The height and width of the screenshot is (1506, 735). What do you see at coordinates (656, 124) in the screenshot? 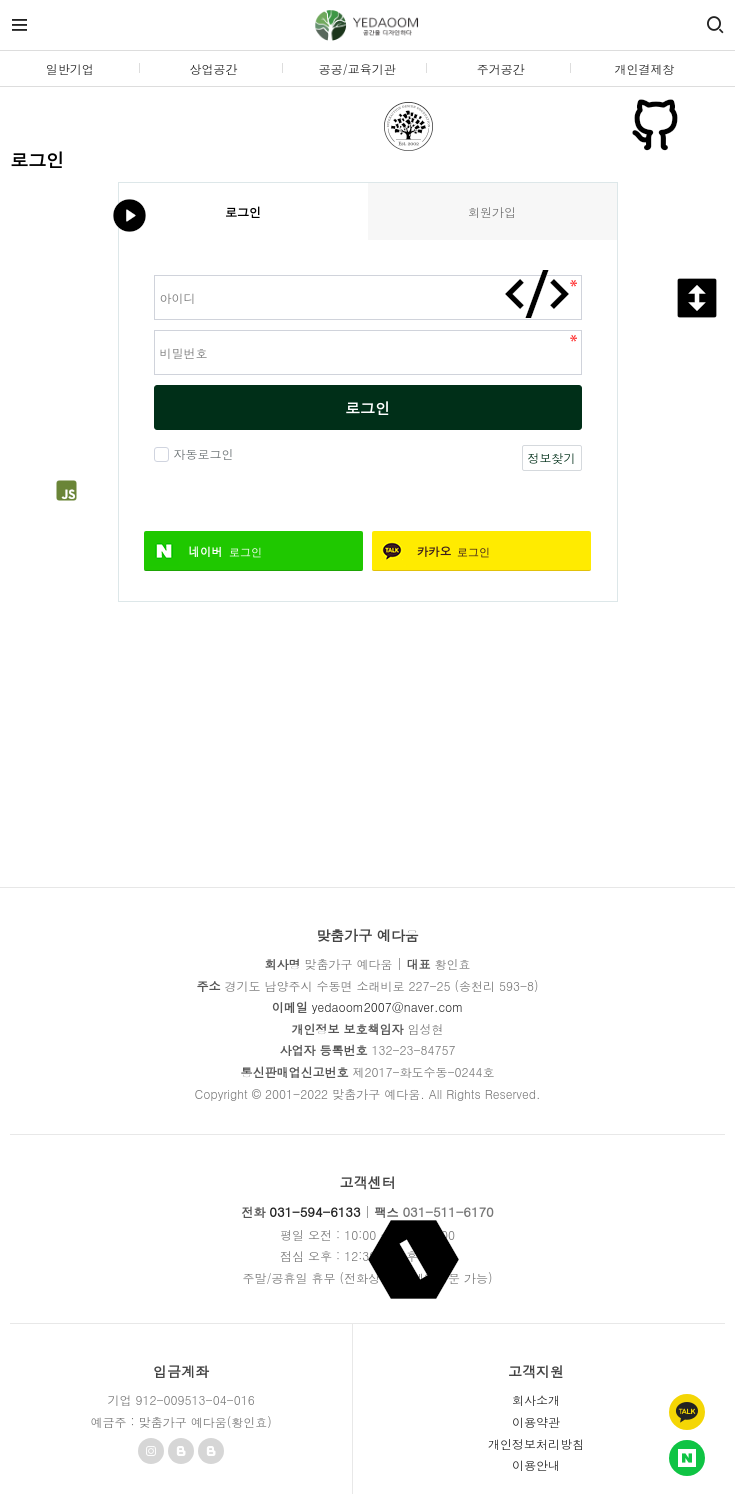
I see `view GitHub profile or repository` at bounding box center [656, 124].